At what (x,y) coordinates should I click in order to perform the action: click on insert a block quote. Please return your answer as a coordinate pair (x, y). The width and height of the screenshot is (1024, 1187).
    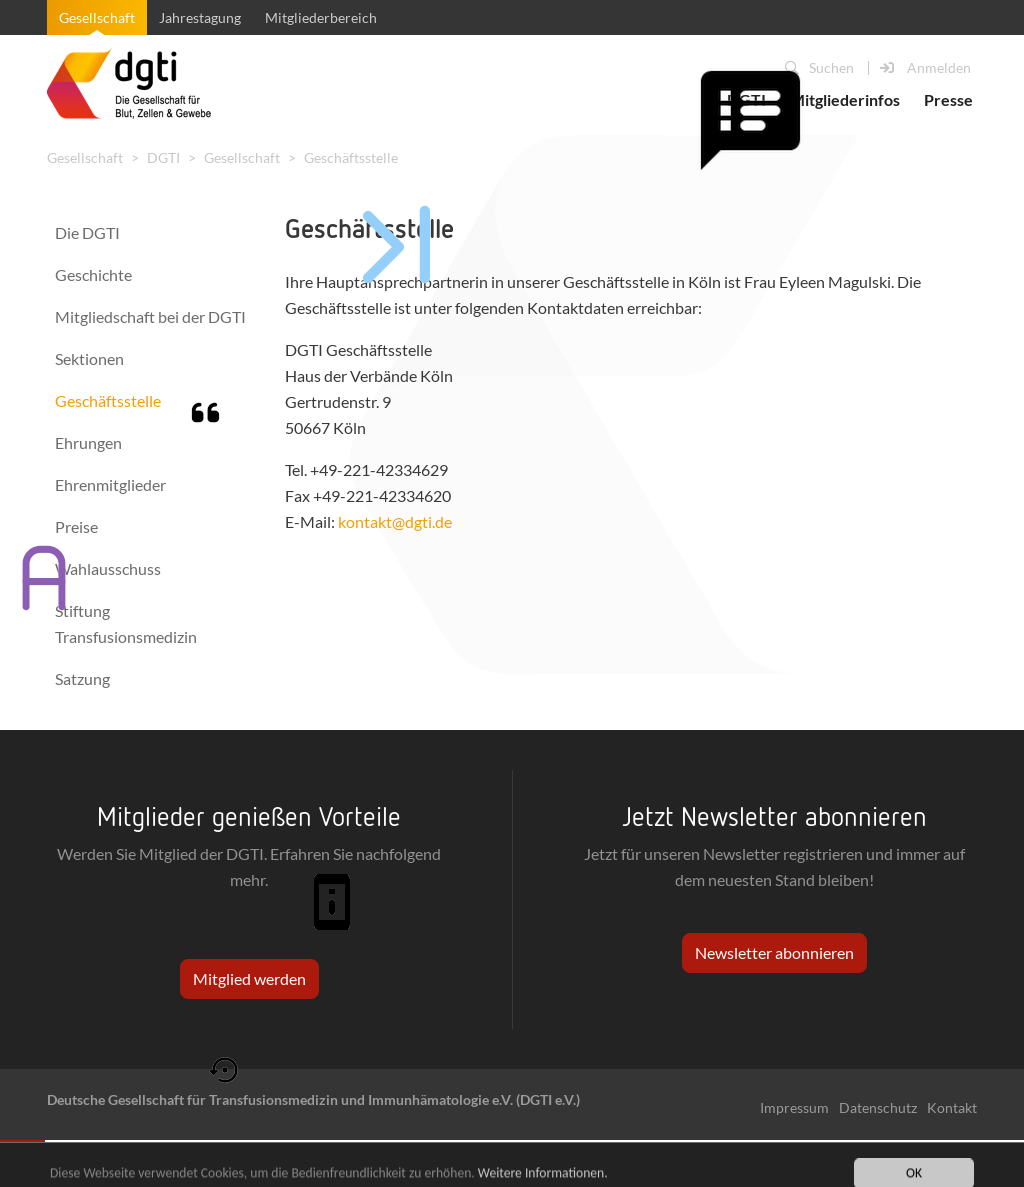
    Looking at the image, I should click on (205, 412).